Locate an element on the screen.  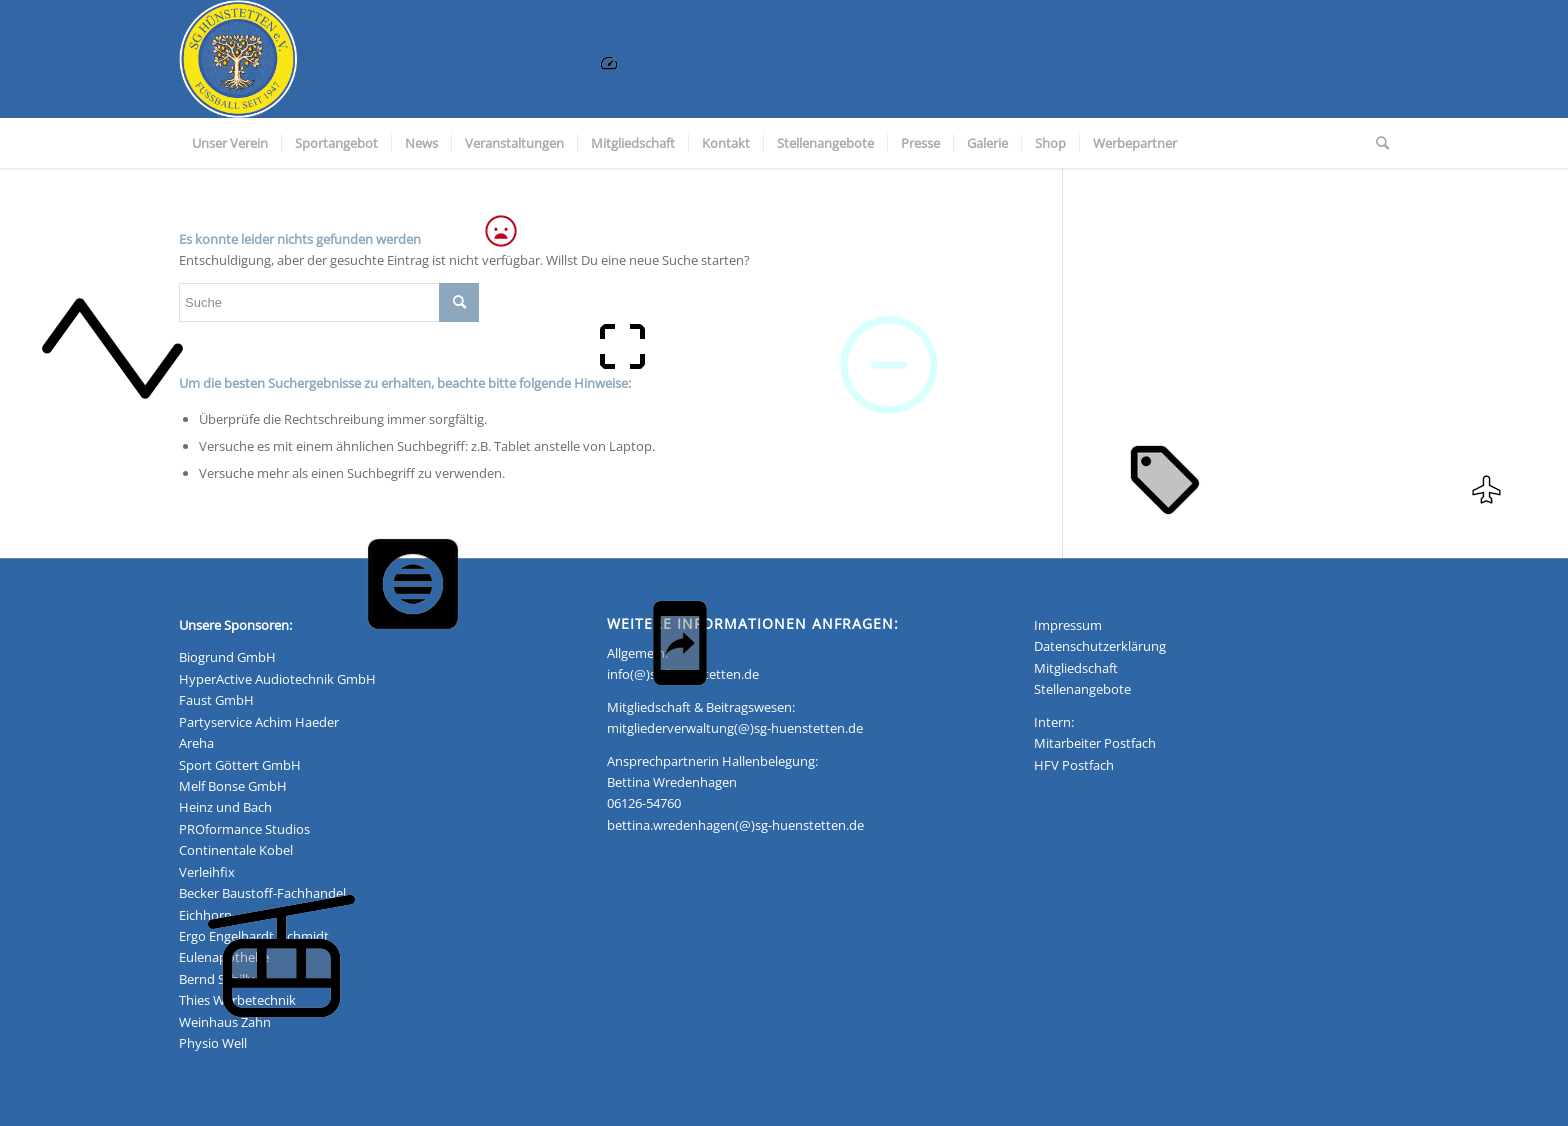
share your mobile screen with others is located at coordinates (680, 643).